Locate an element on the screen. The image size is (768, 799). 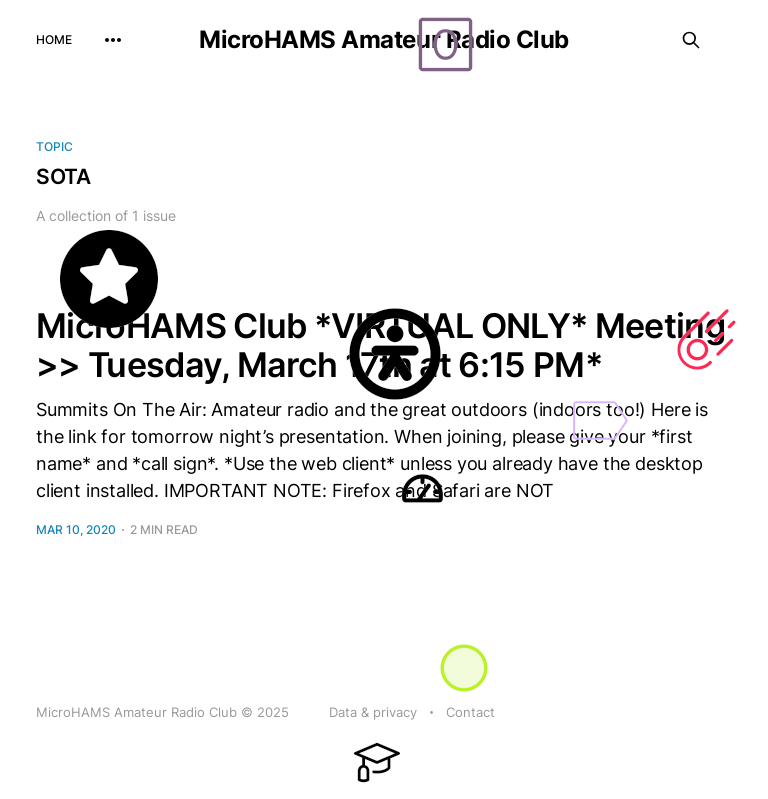
star or favorite an item in your feed is located at coordinates (109, 279).